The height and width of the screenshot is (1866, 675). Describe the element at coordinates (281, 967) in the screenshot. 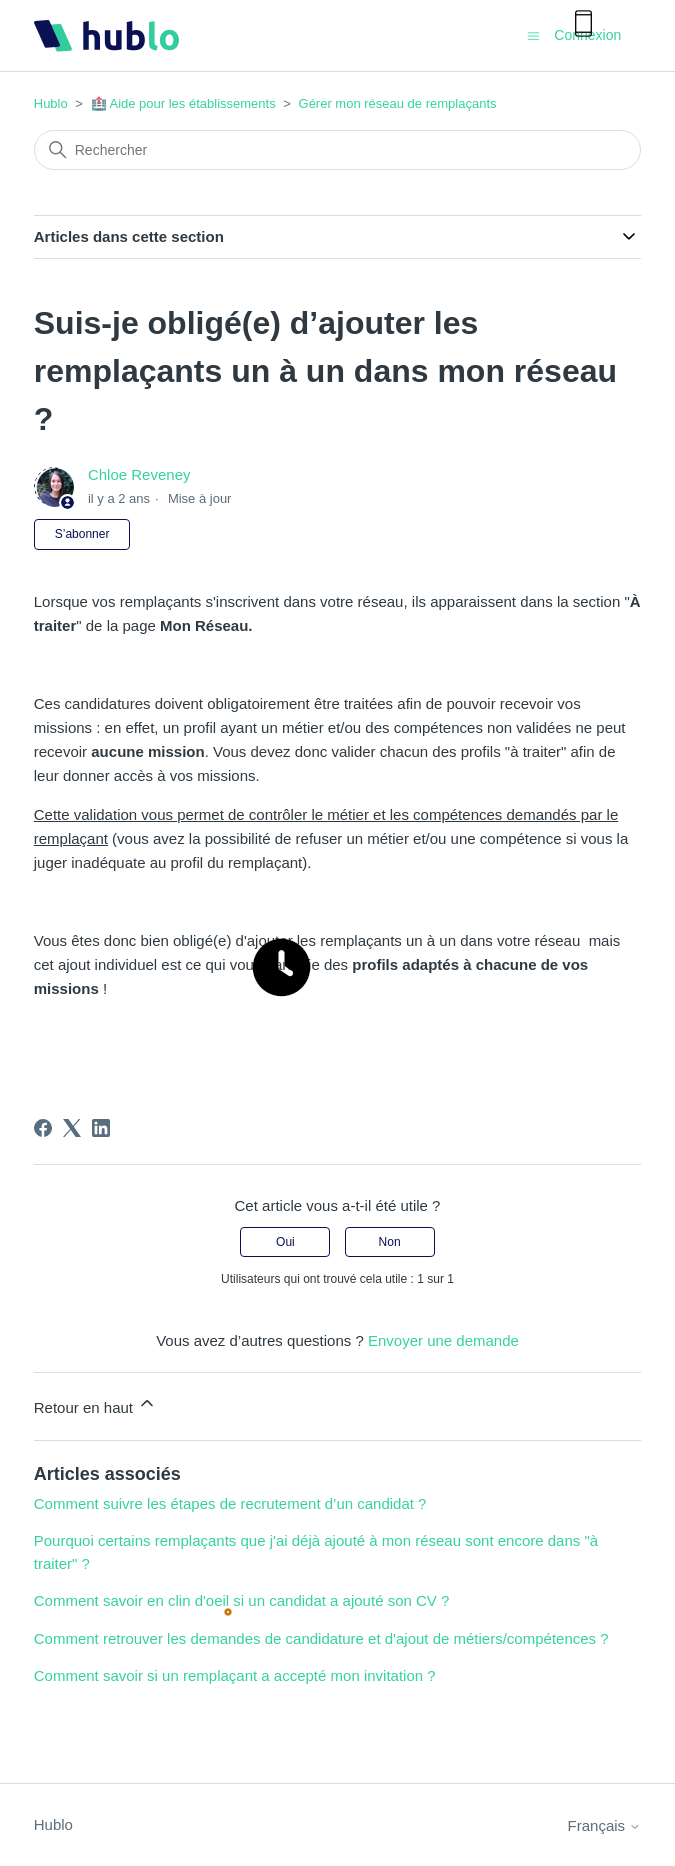

I see `view time or clock settings` at that location.